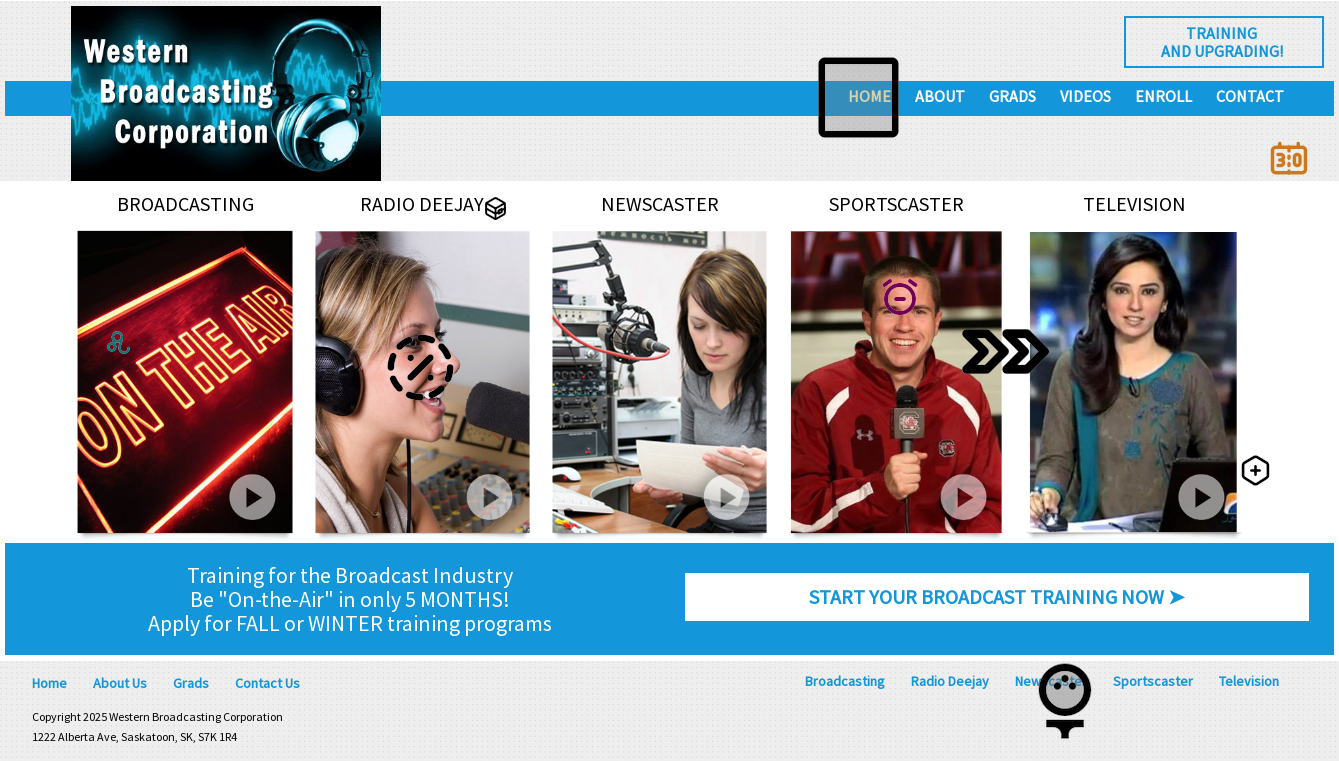 The height and width of the screenshot is (761, 1339). I want to click on open minecraft, so click(495, 208).